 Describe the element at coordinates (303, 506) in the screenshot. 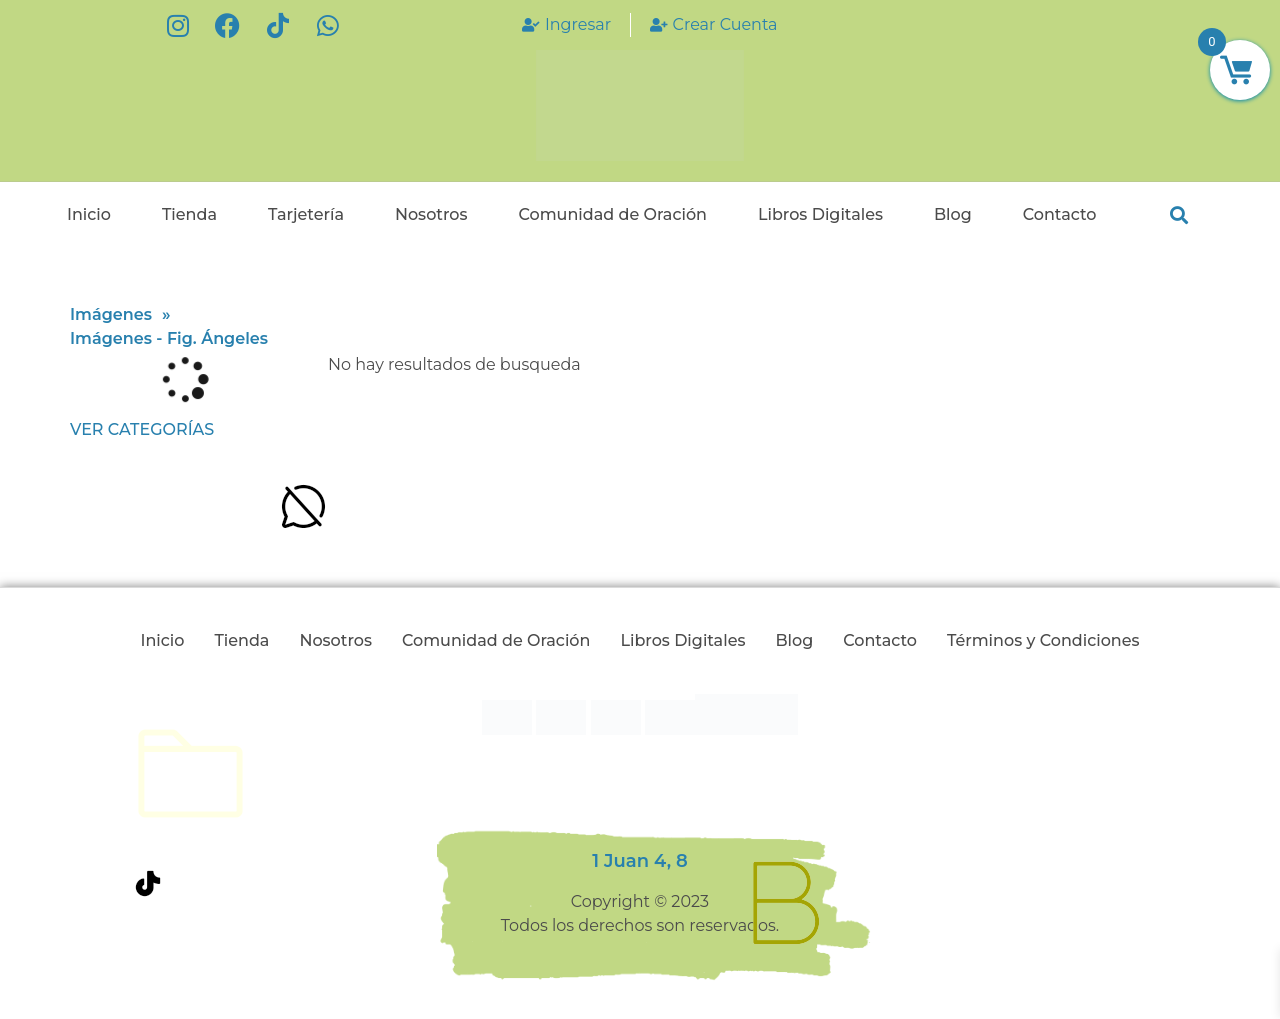

I see `mute or disable chat notifications` at that location.